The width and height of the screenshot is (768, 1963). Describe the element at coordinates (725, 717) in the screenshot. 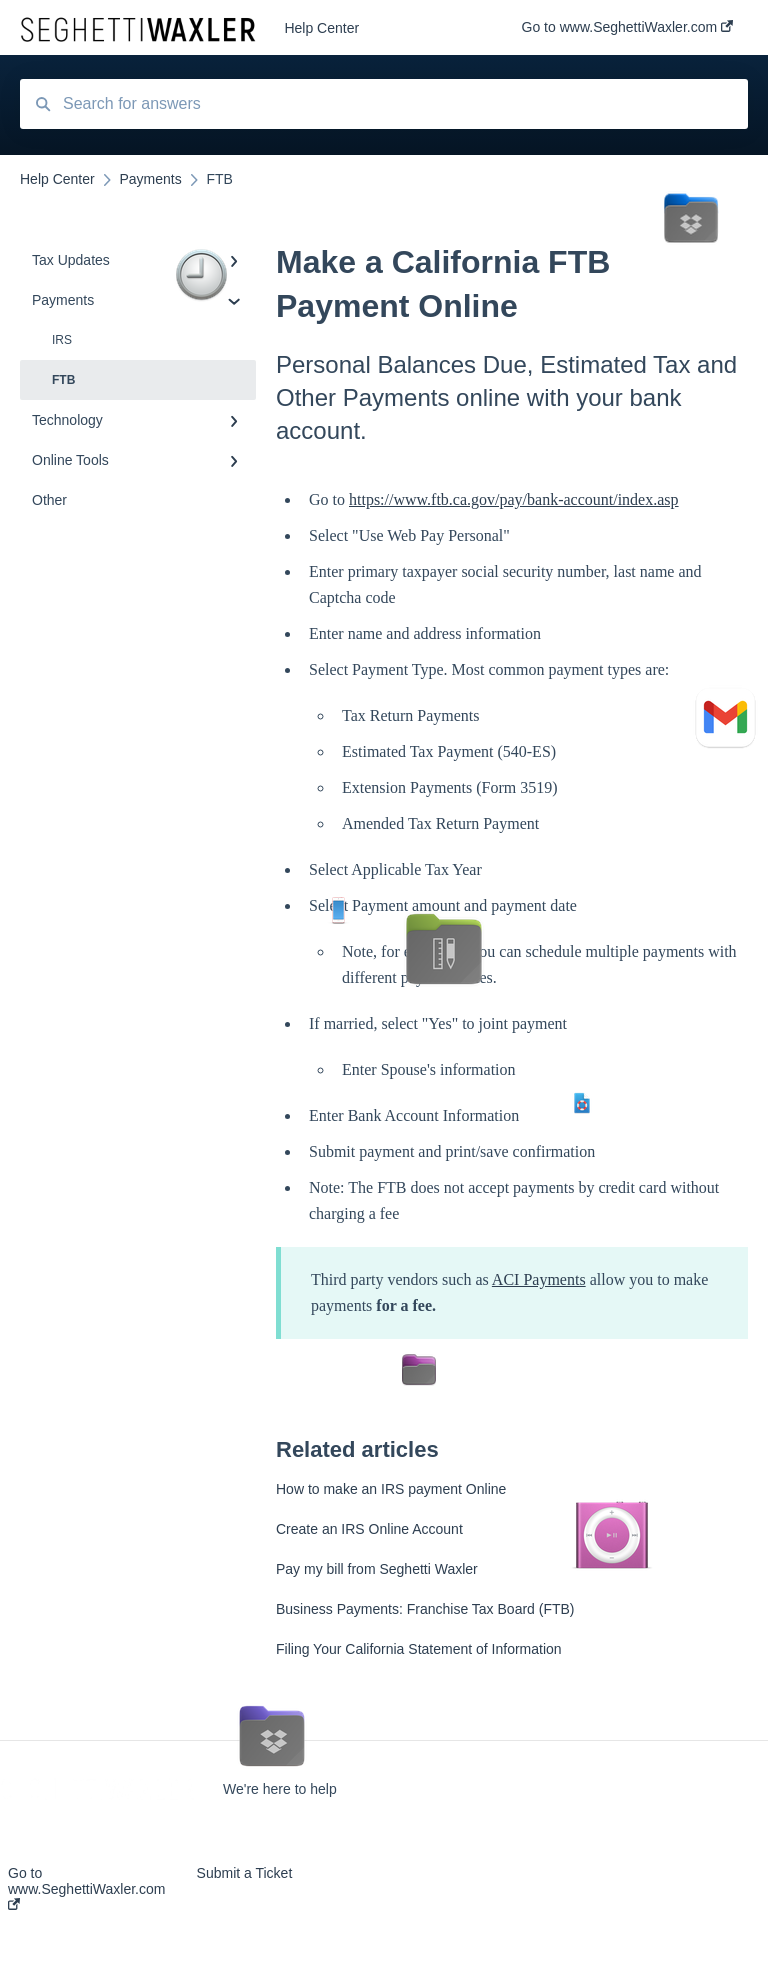

I see `open Gmail email app` at that location.